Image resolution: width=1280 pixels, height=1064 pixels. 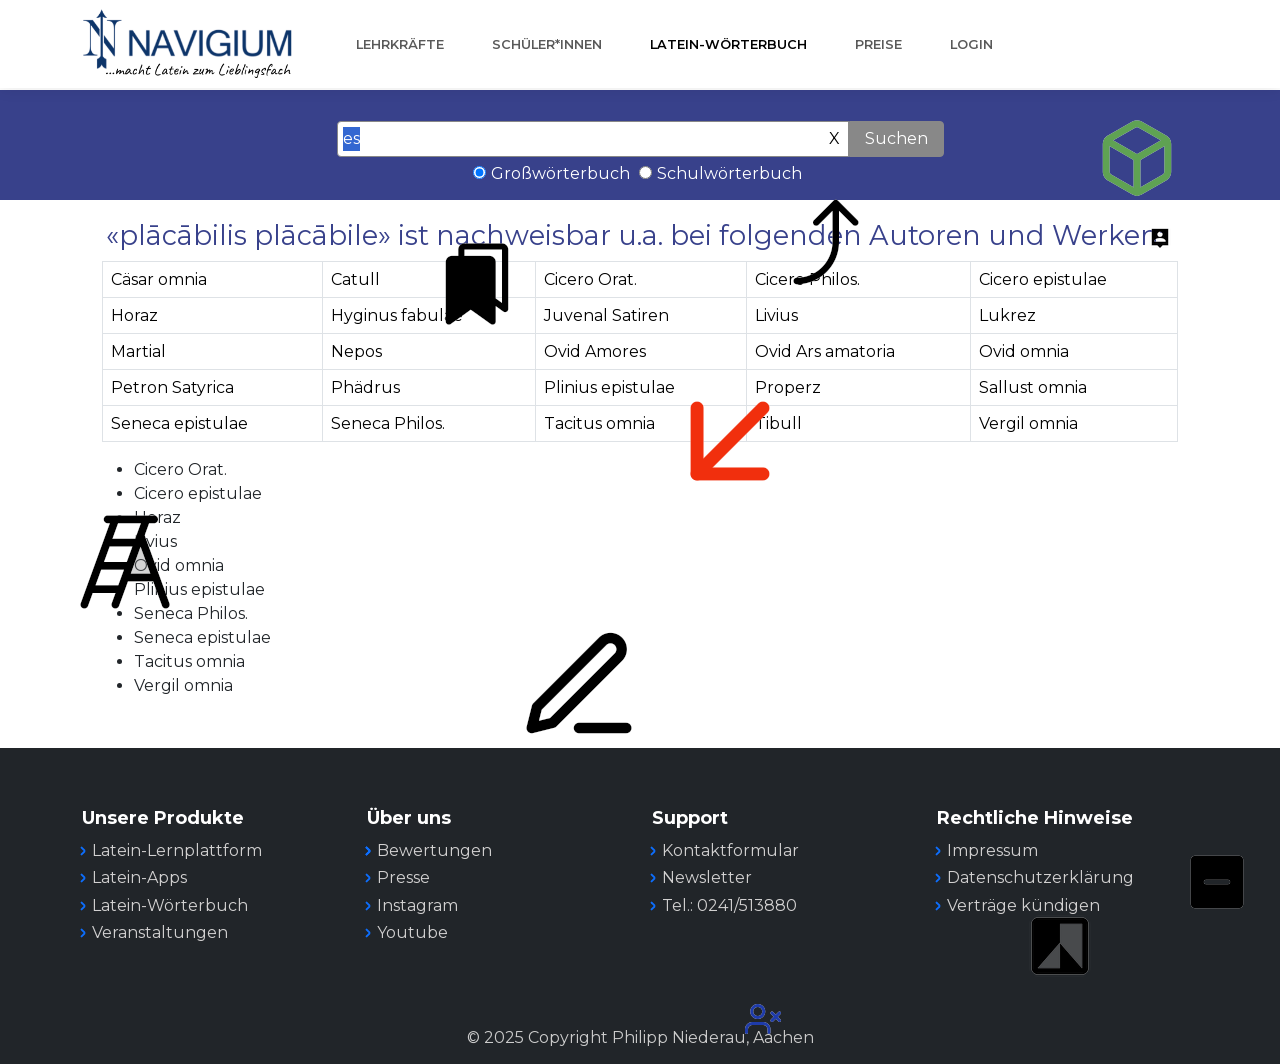 I want to click on navigate to bottom-left corner, so click(x=730, y=441).